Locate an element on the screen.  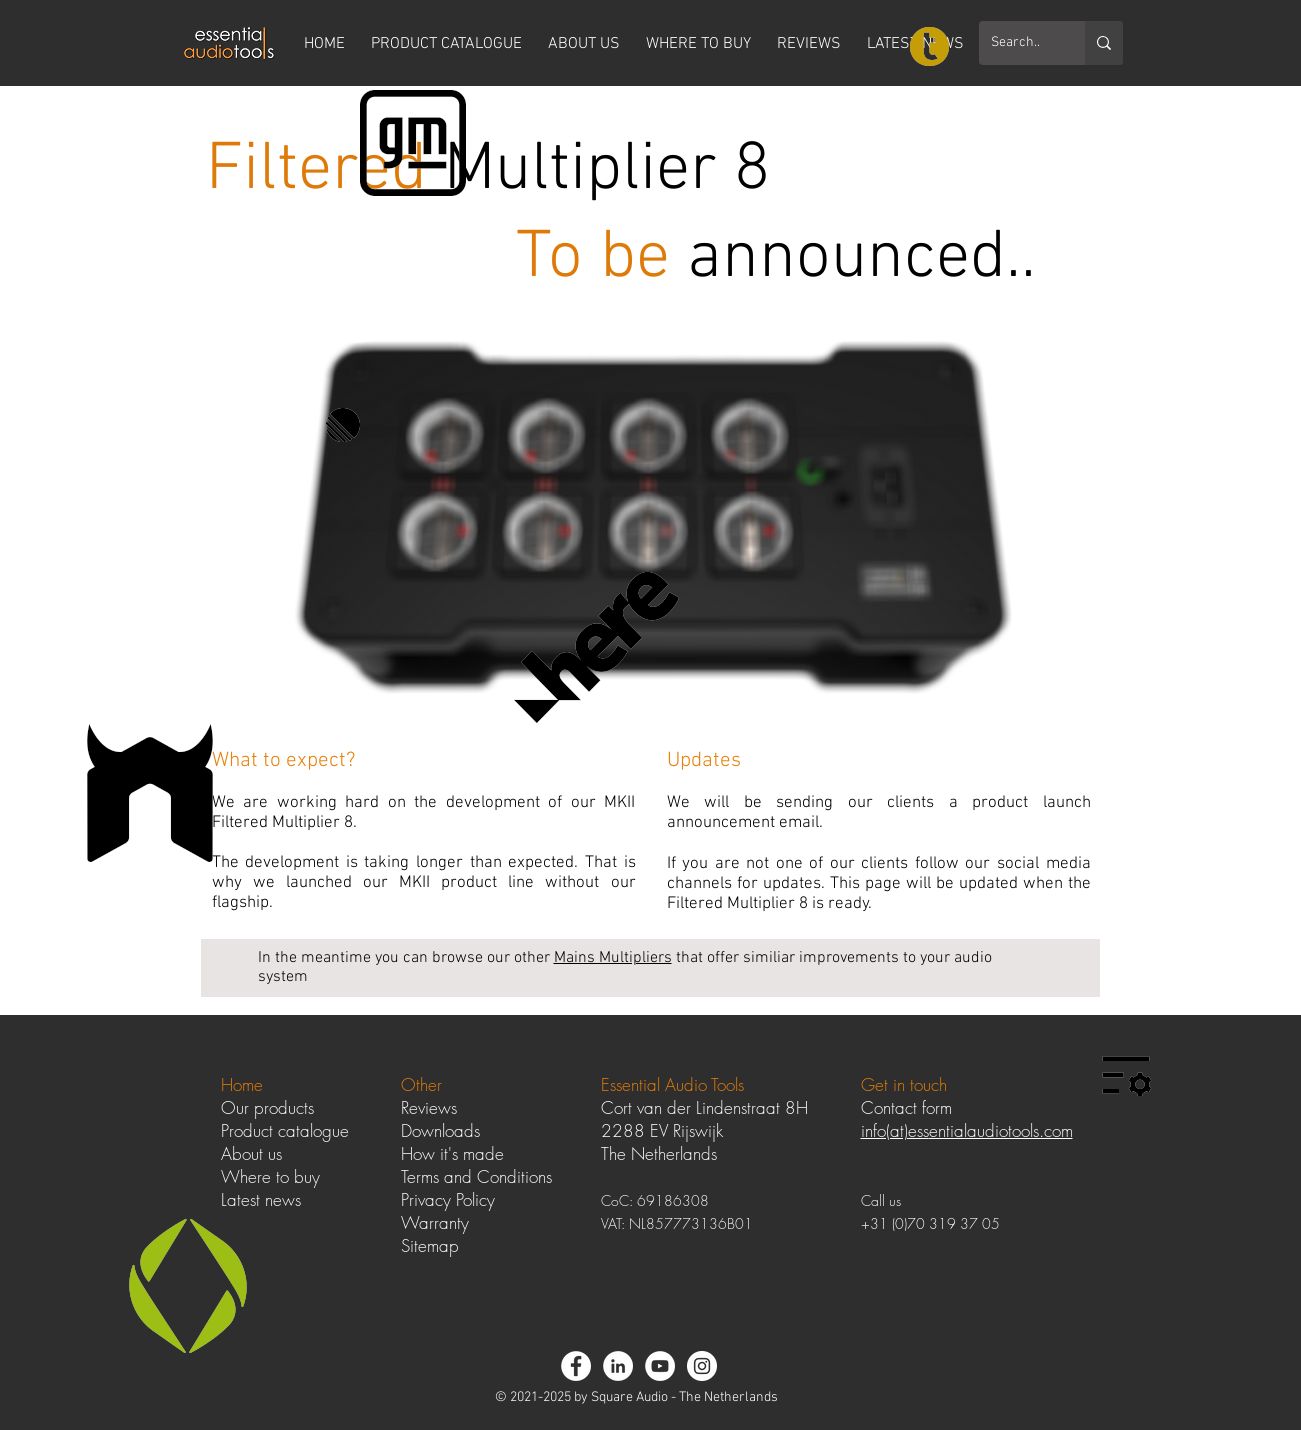
open HERE maps application is located at coordinates (596, 647).